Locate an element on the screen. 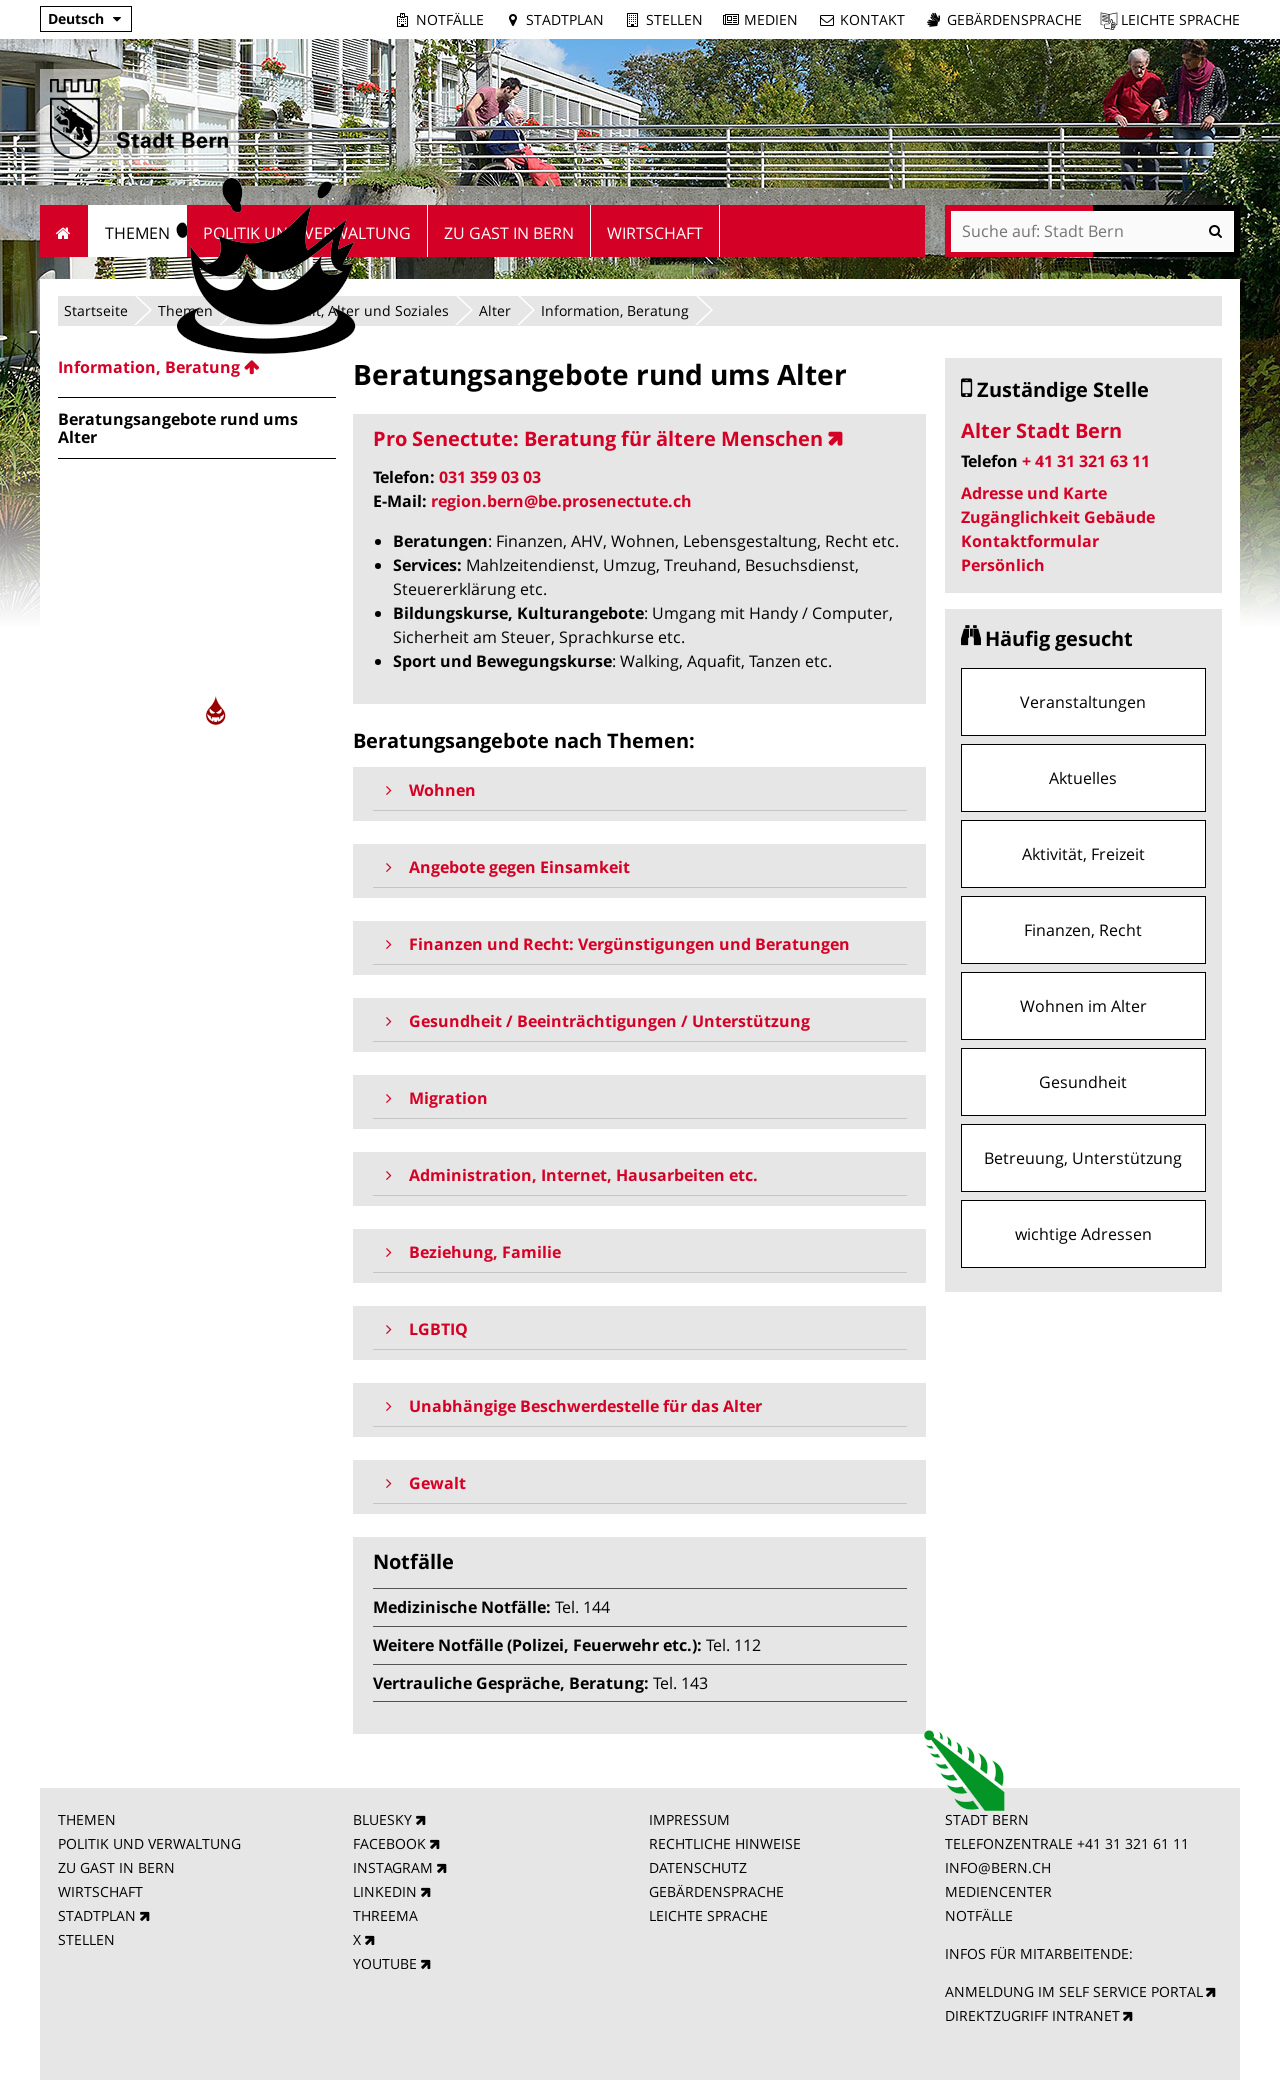 The width and height of the screenshot is (1280, 2096). activate beam or energy attack is located at coordinates (964, 1770).